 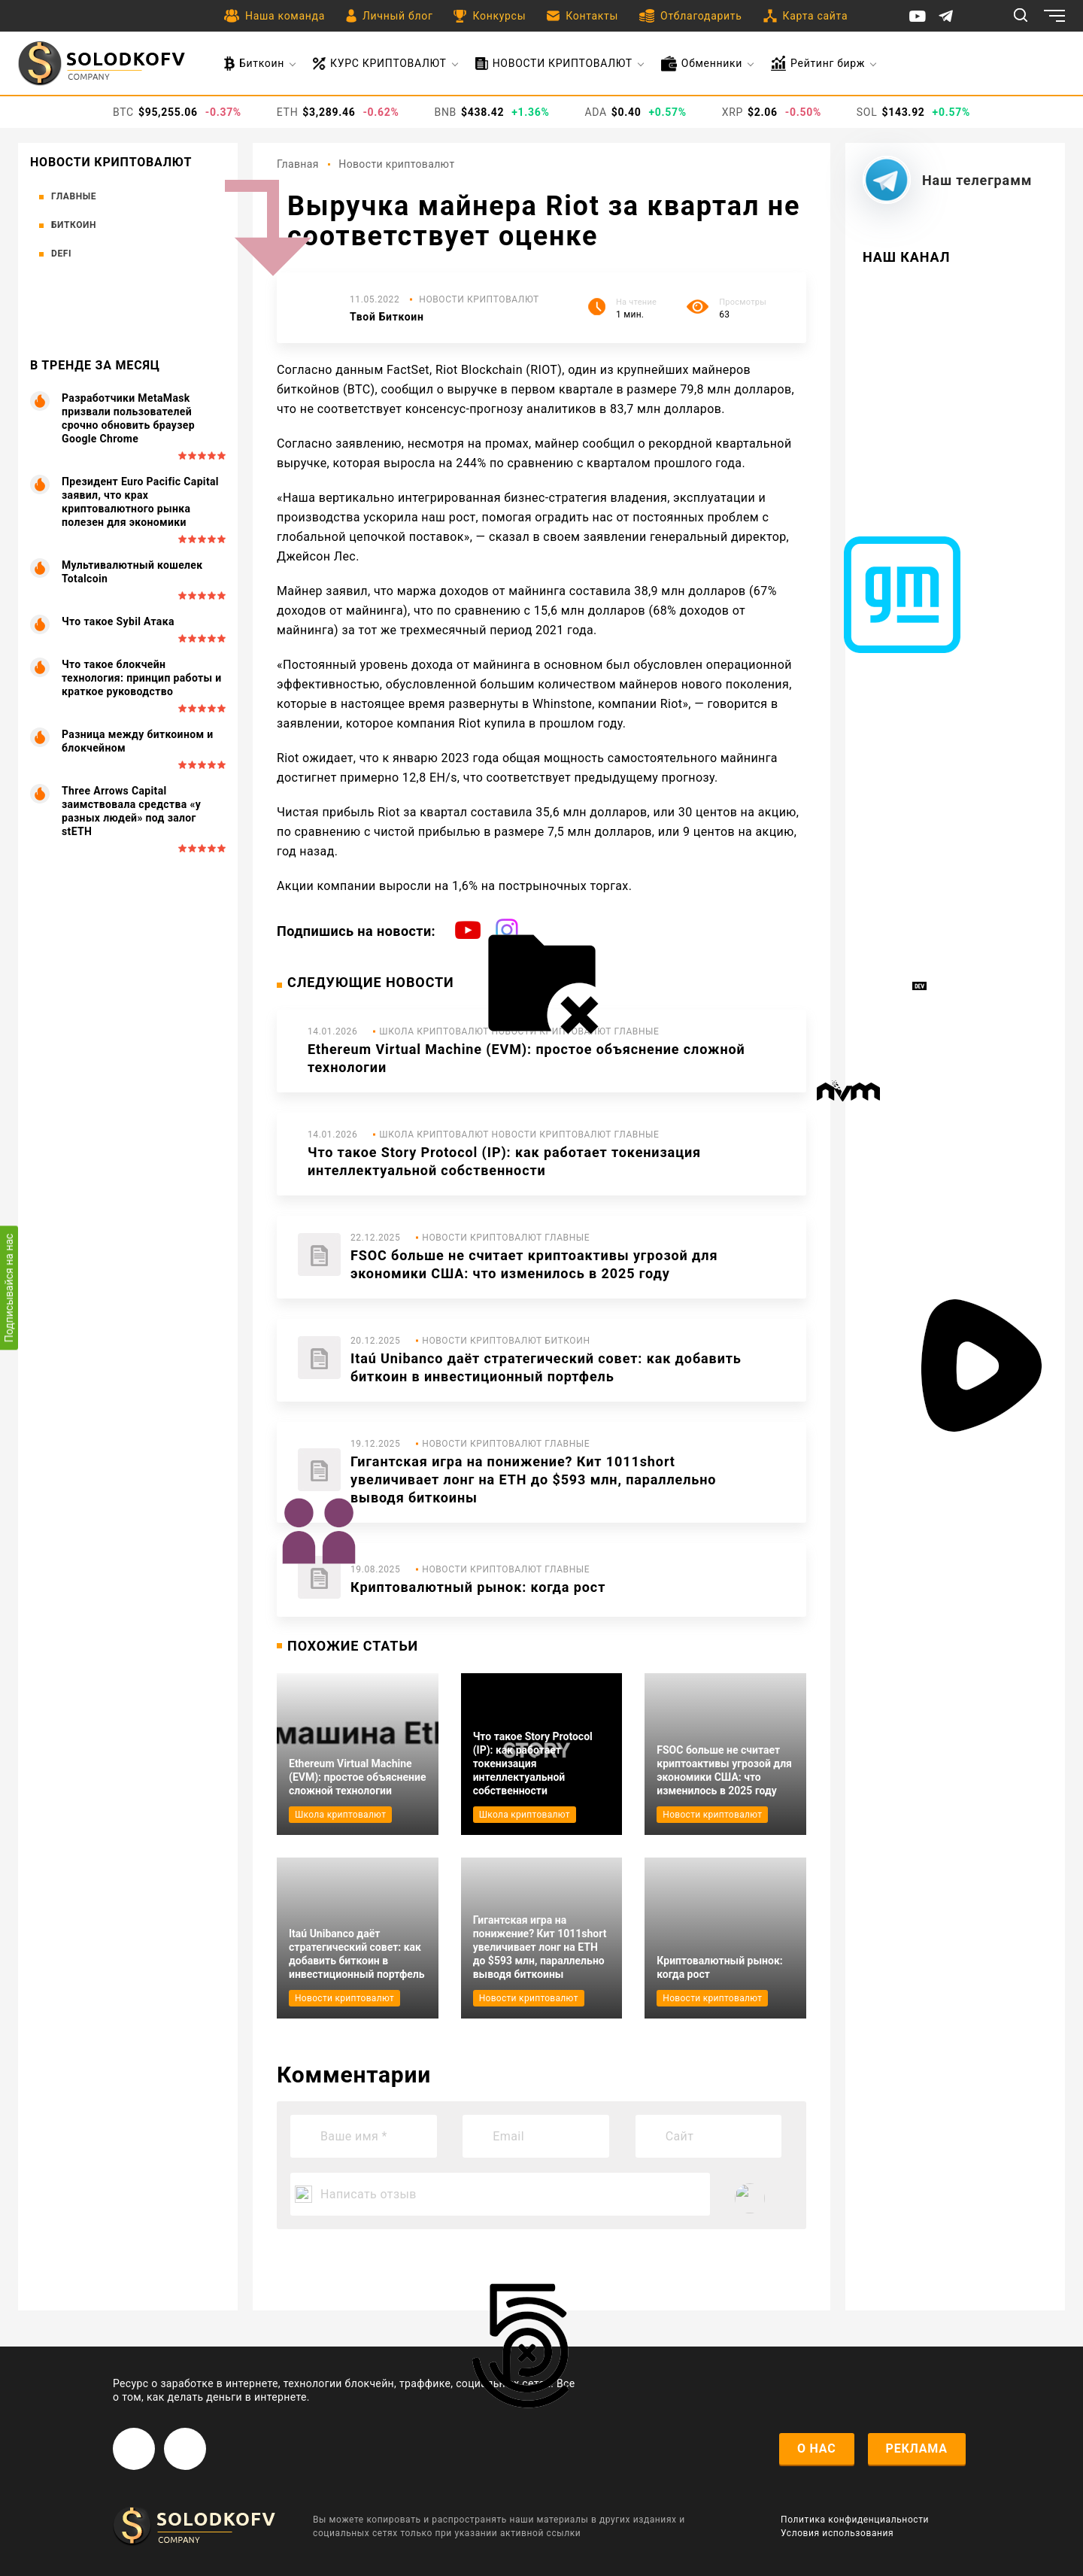 What do you see at coordinates (319, 1531) in the screenshot?
I see `view group members` at bounding box center [319, 1531].